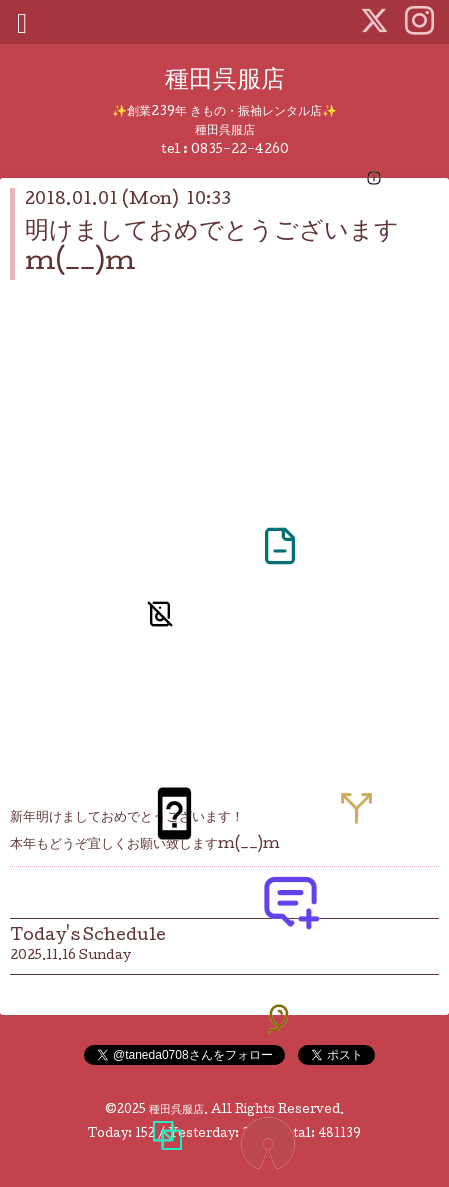 This screenshot has width=449, height=1187. I want to click on split into two paths or options, so click(356, 808).